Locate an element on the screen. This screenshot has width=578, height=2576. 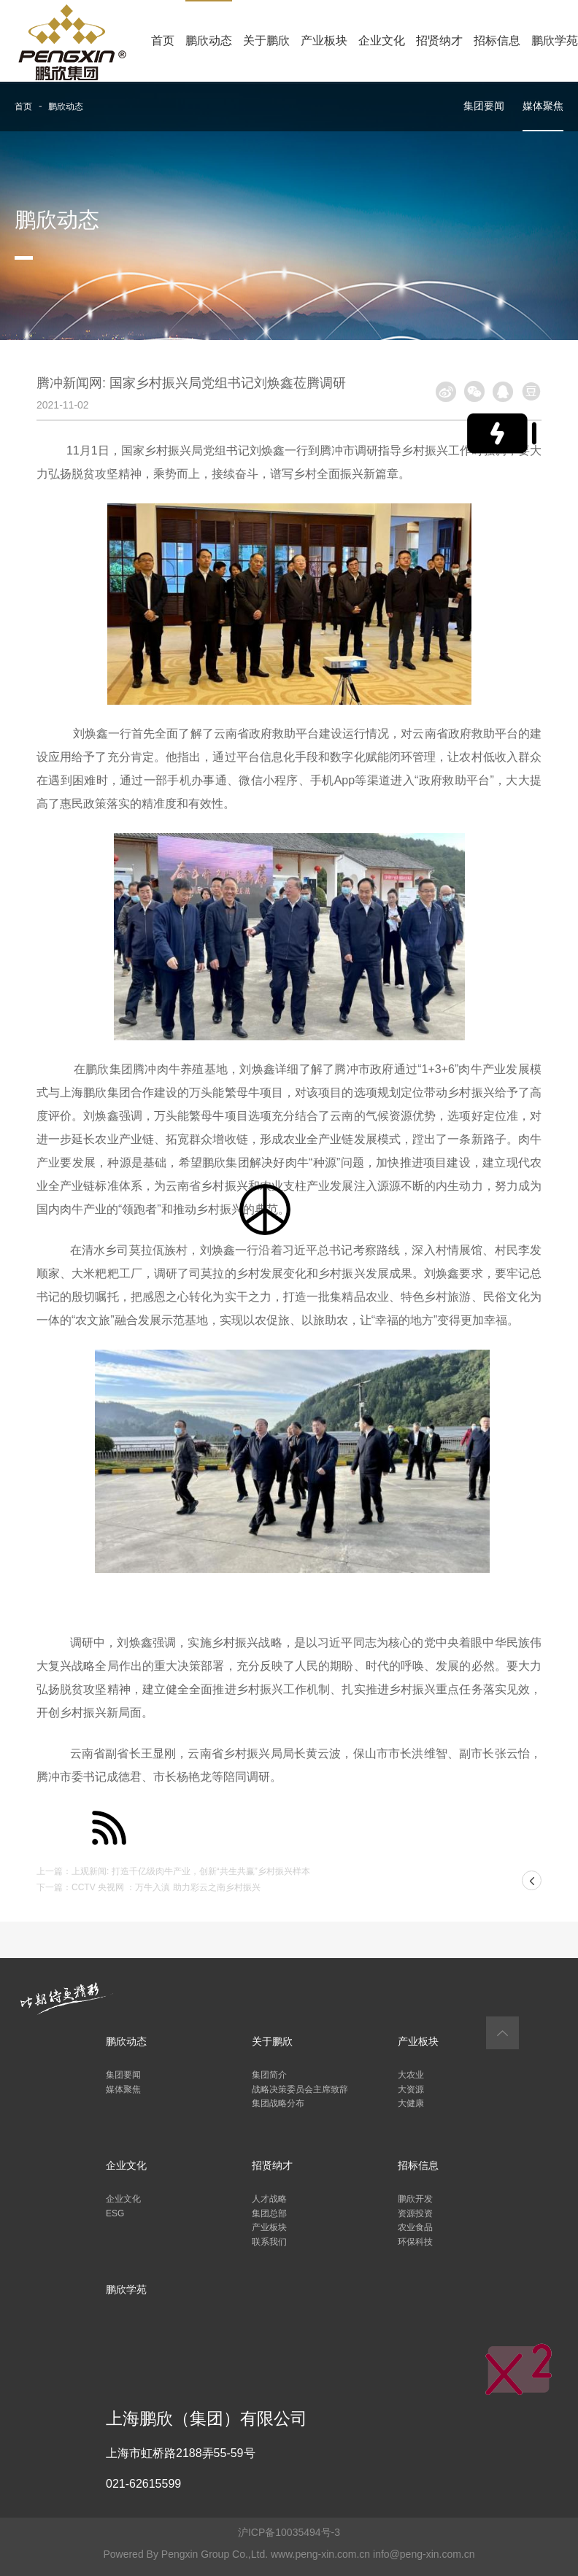
format text as superscript is located at coordinates (515, 2370).